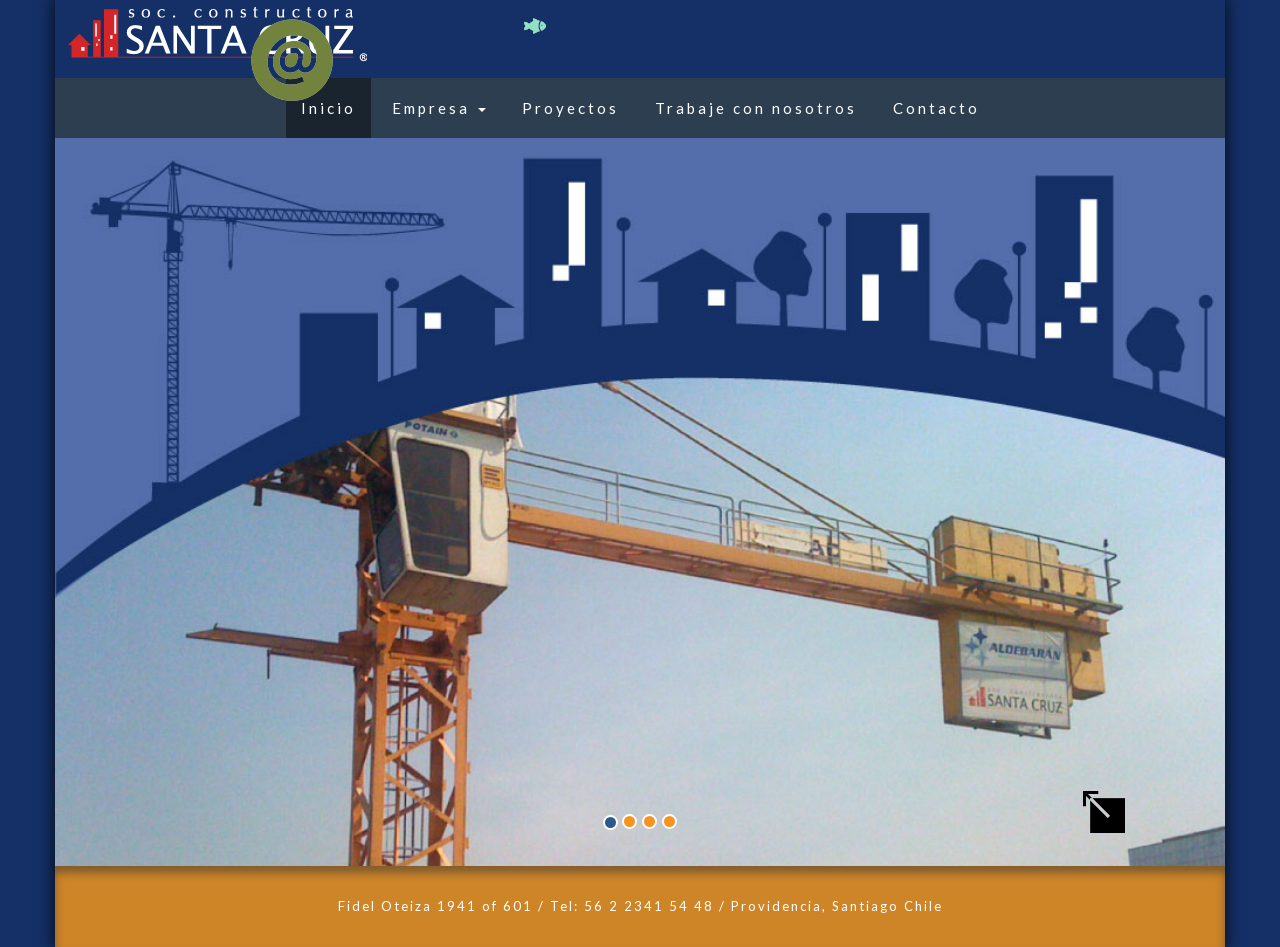 Image resolution: width=1280 pixels, height=947 pixels. What do you see at coordinates (535, 26) in the screenshot?
I see `access aquarium or fish-related features` at bounding box center [535, 26].